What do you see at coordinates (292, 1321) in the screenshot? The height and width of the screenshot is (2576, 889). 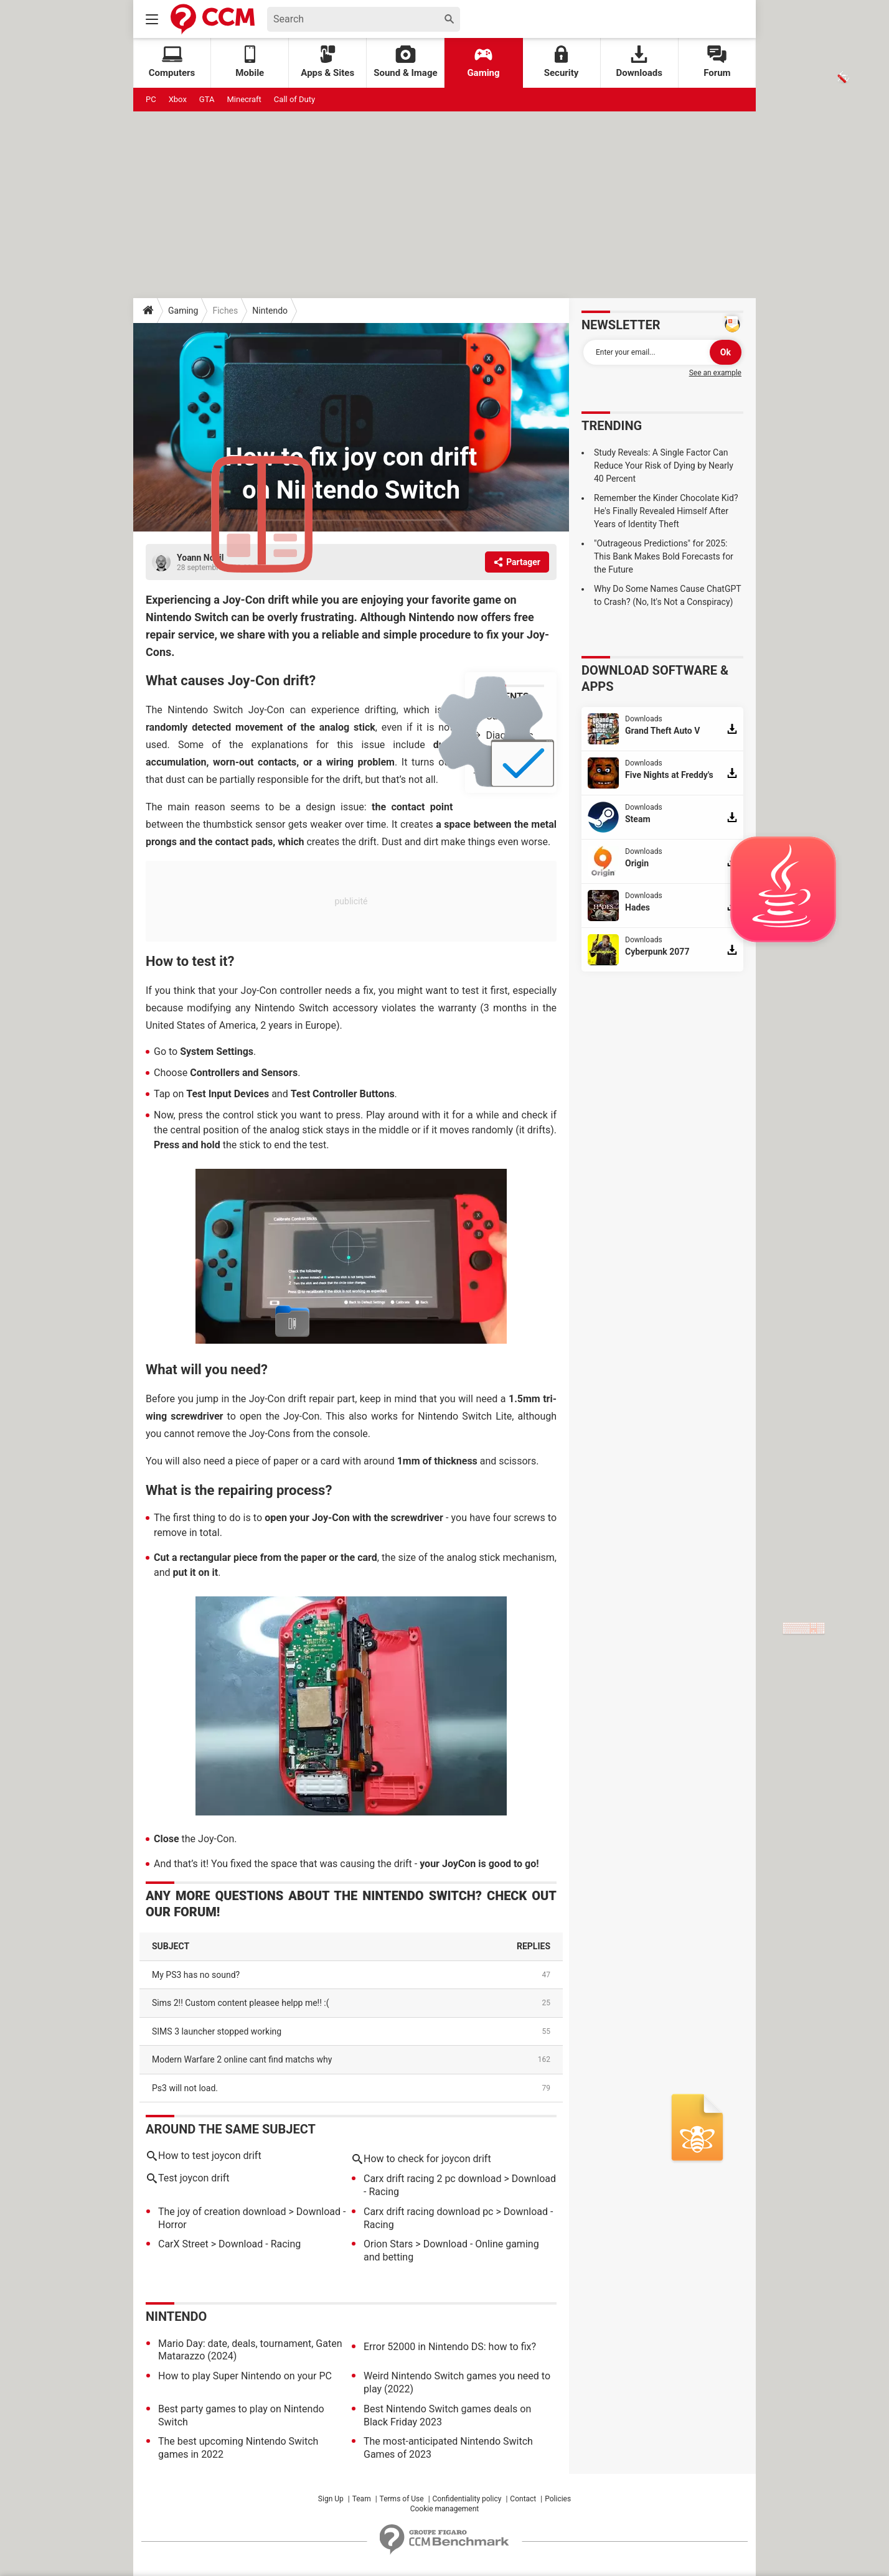 I see `access your templates folder` at bounding box center [292, 1321].